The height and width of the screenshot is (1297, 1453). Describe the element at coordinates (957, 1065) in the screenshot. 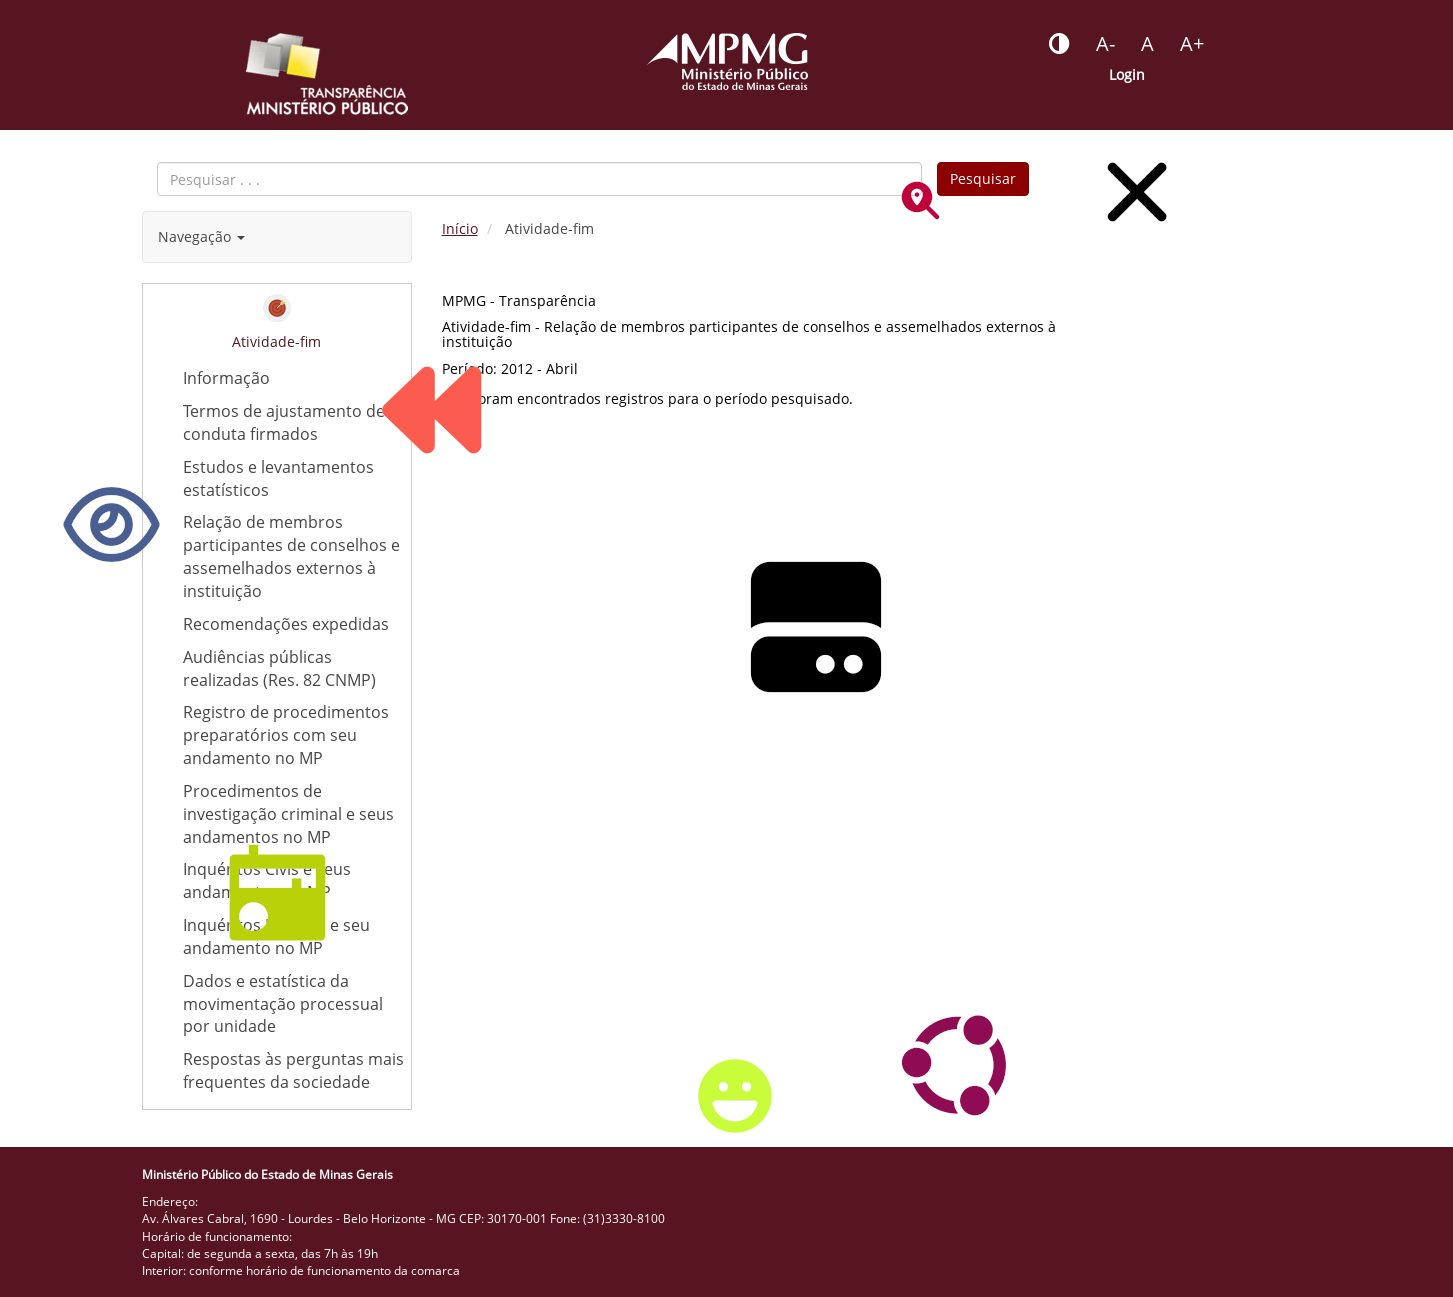

I see `ubuntu operating system logo` at that location.